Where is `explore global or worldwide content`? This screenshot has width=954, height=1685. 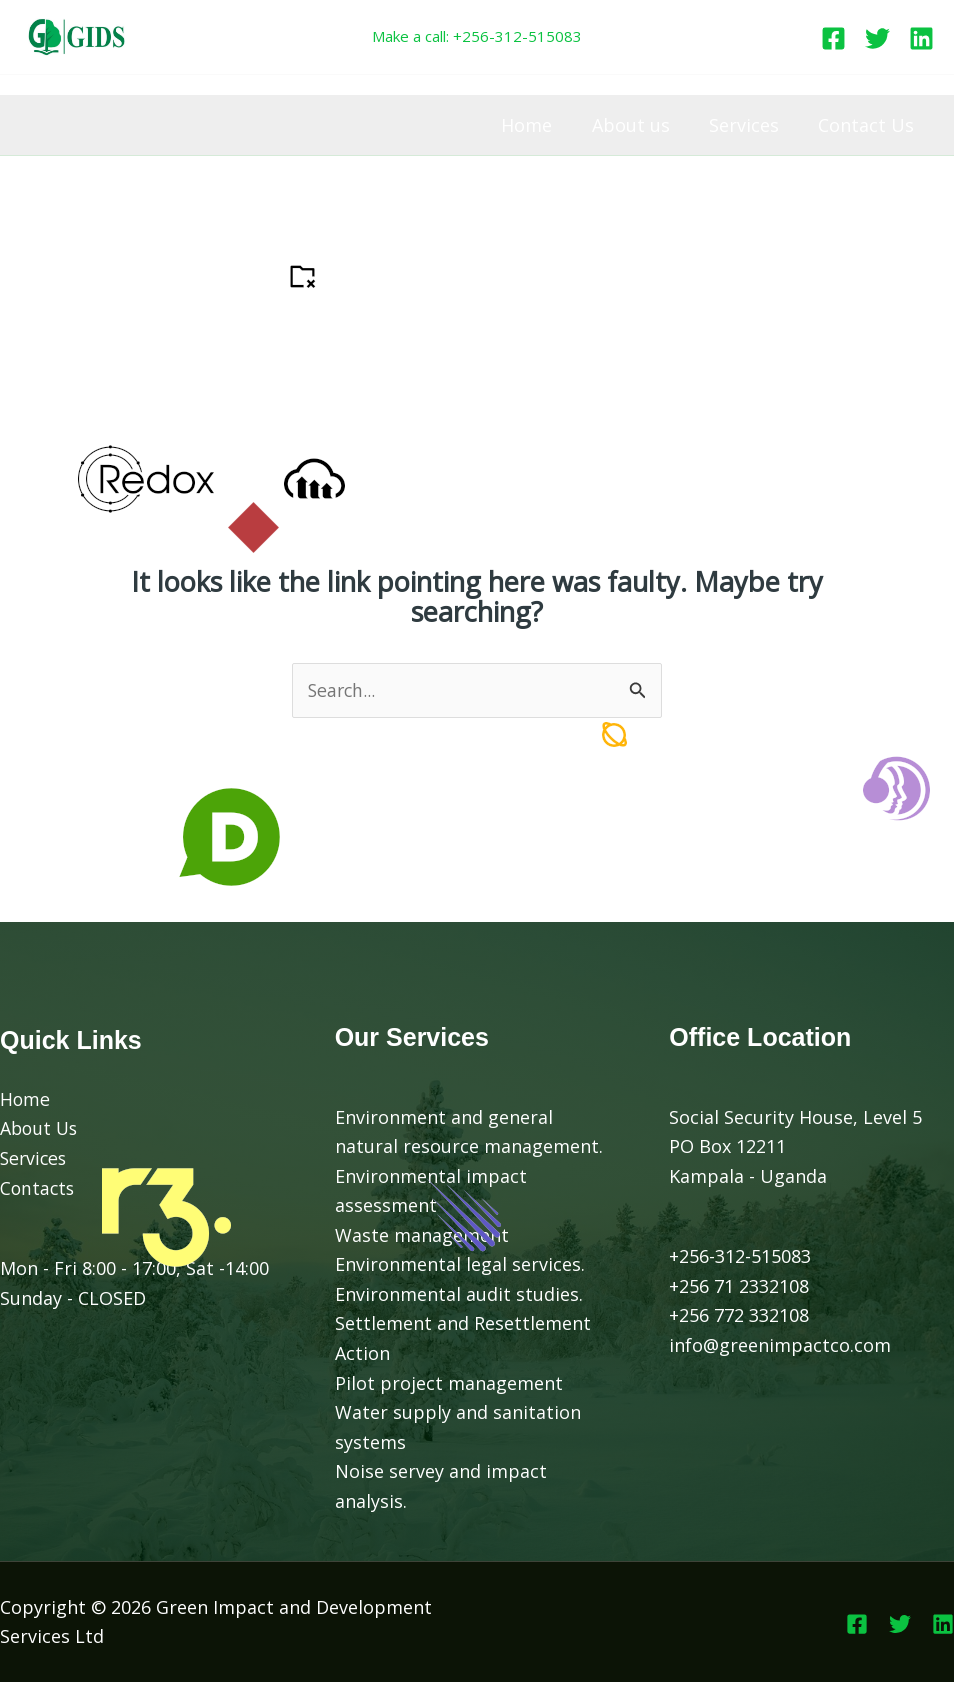
explore global or worldwide content is located at coordinates (614, 735).